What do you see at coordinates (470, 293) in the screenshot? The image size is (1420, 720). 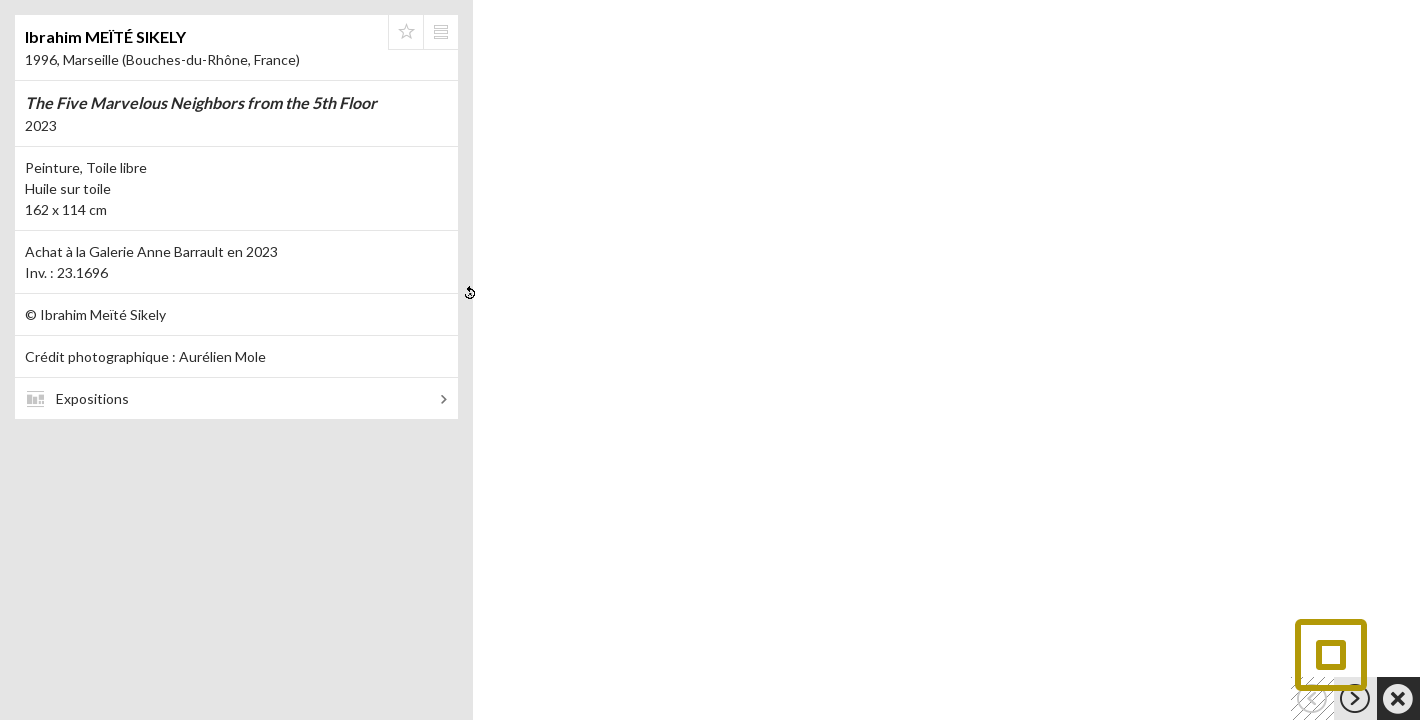 I see `replay the last 30 seconds` at bounding box center [470, 293].